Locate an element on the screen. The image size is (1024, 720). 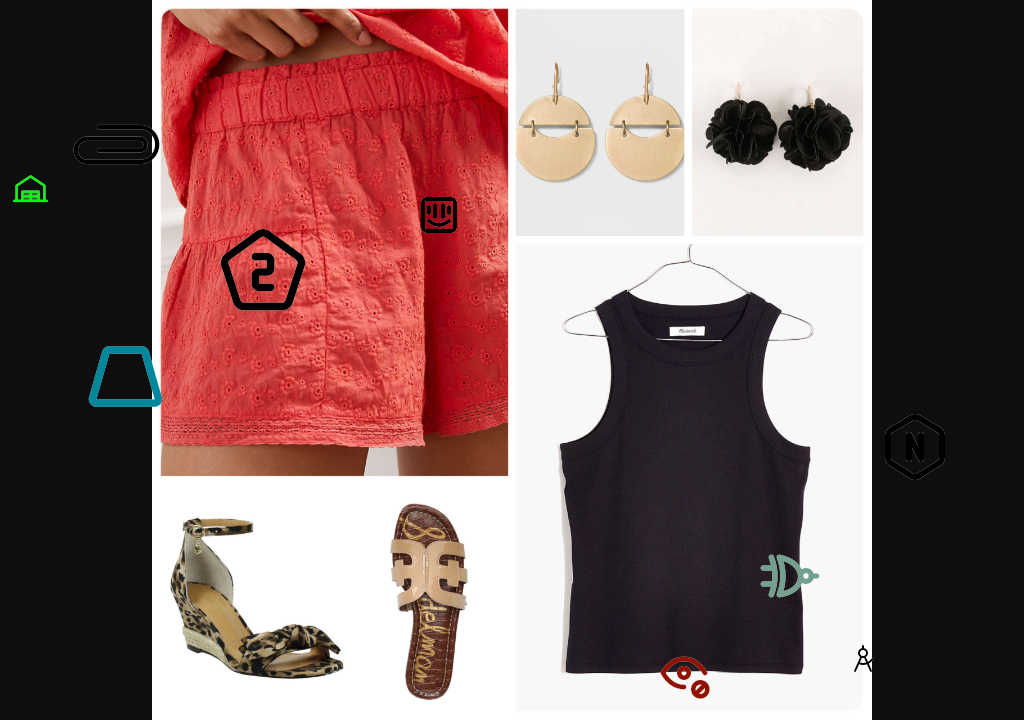
apply vertical skew transformation to selected object is located at coordinates (125, 376).